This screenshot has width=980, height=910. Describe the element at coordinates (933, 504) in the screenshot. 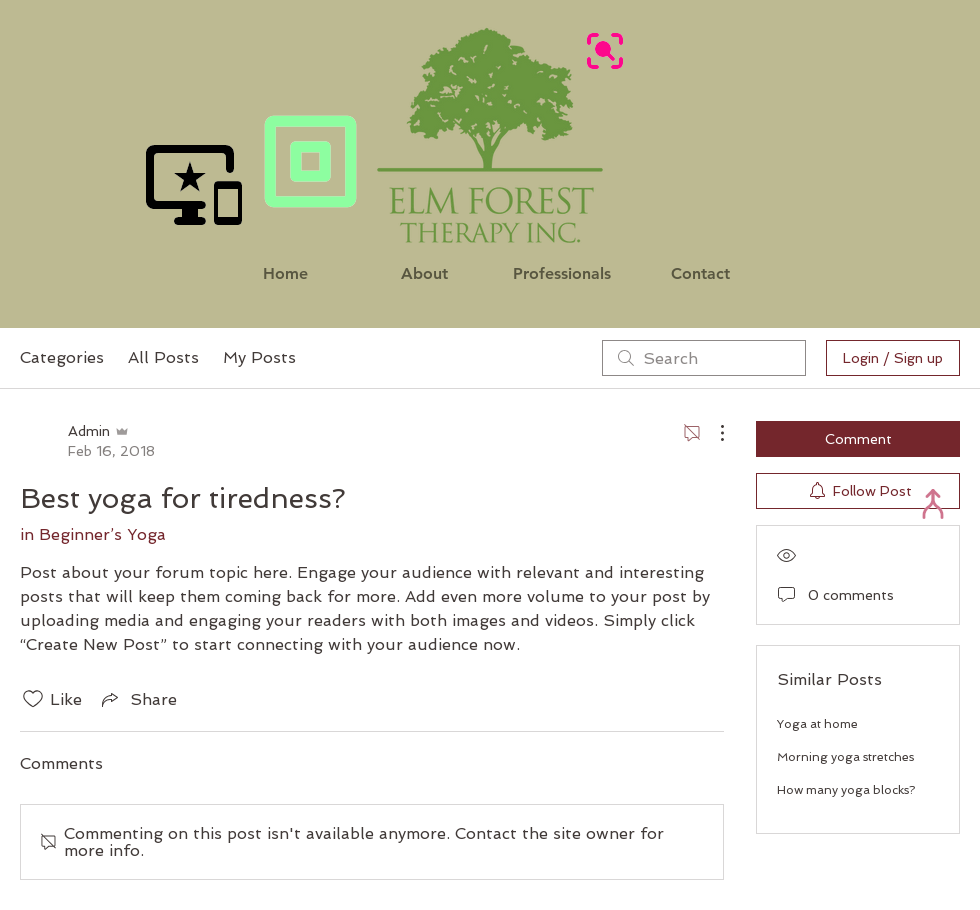

I see `merge branches or paths together` at that location.